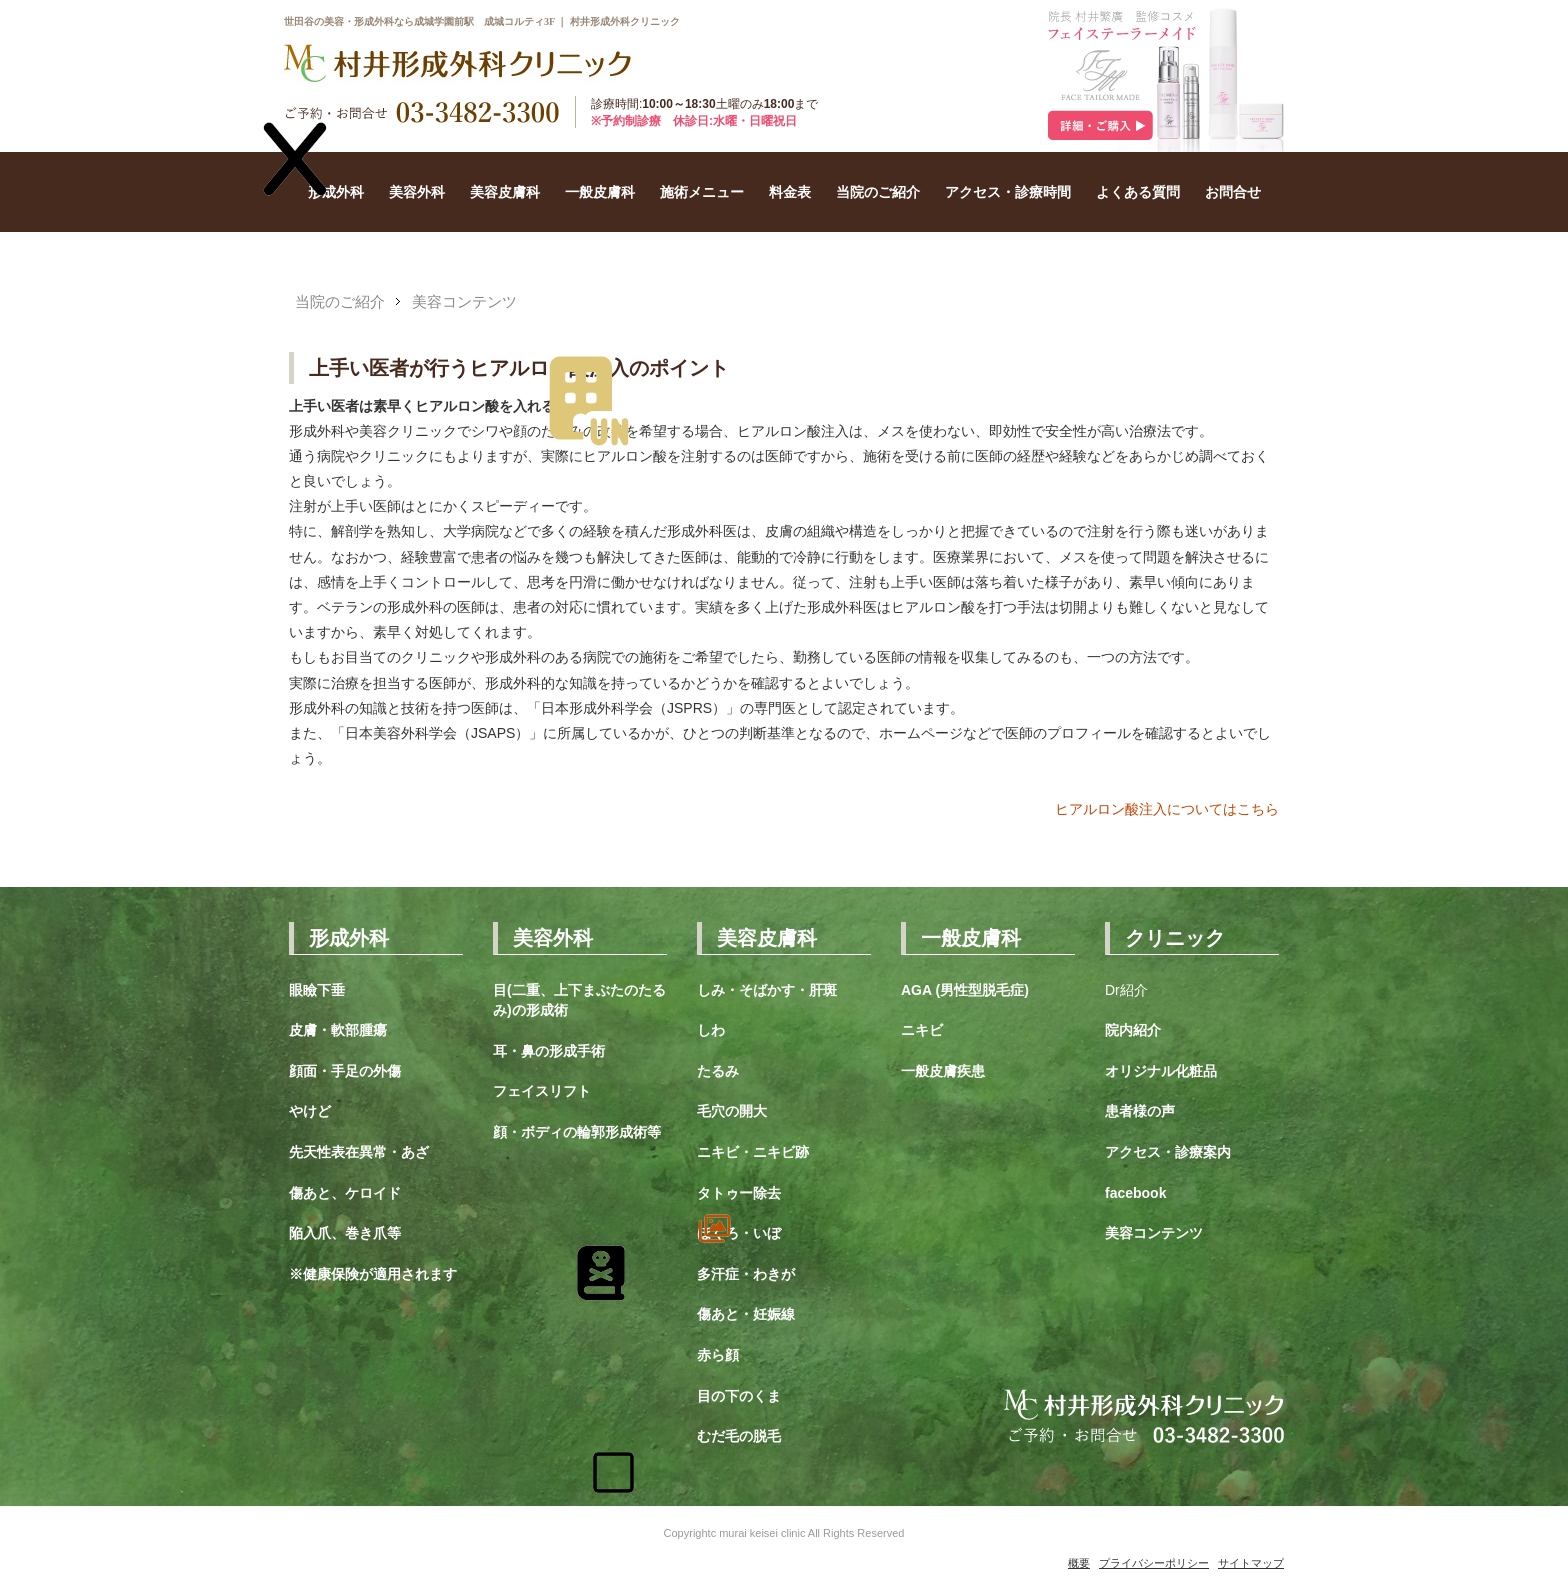  I want to click on close or dismiss a dialog, so click(295, 159).